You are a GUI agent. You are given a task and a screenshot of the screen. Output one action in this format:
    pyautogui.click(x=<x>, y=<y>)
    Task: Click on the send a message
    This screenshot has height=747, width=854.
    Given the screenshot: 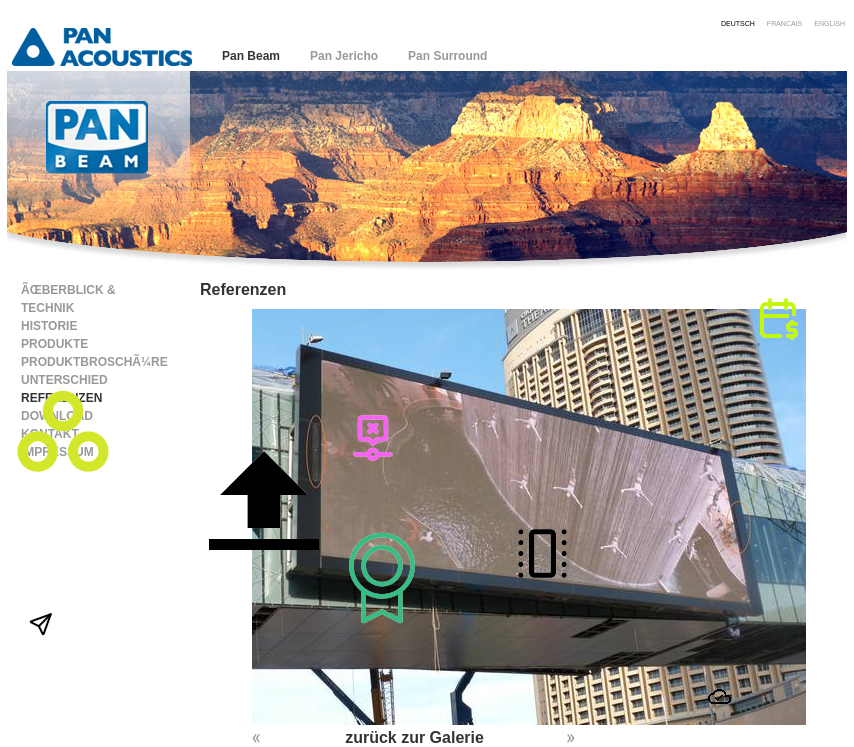 What is the action you would take?
    pyautogui.click(x=41, y=624)
    